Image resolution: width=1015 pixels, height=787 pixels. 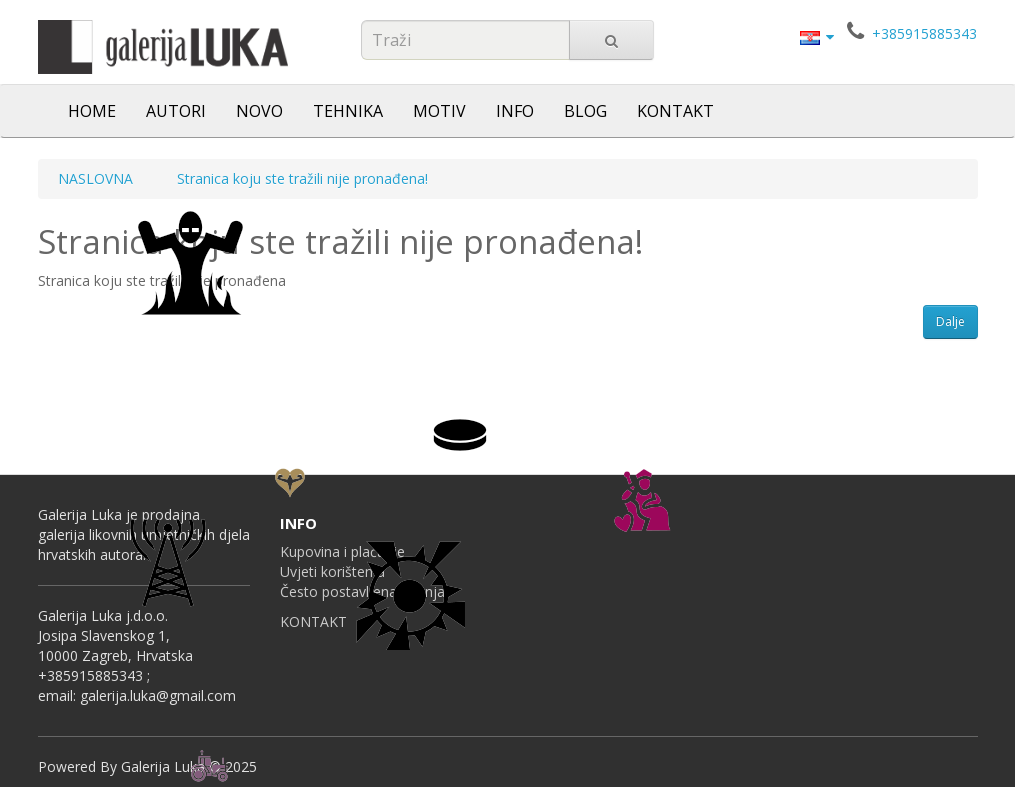 I want to click on the empress tarot card, so click(x=643, y=499).